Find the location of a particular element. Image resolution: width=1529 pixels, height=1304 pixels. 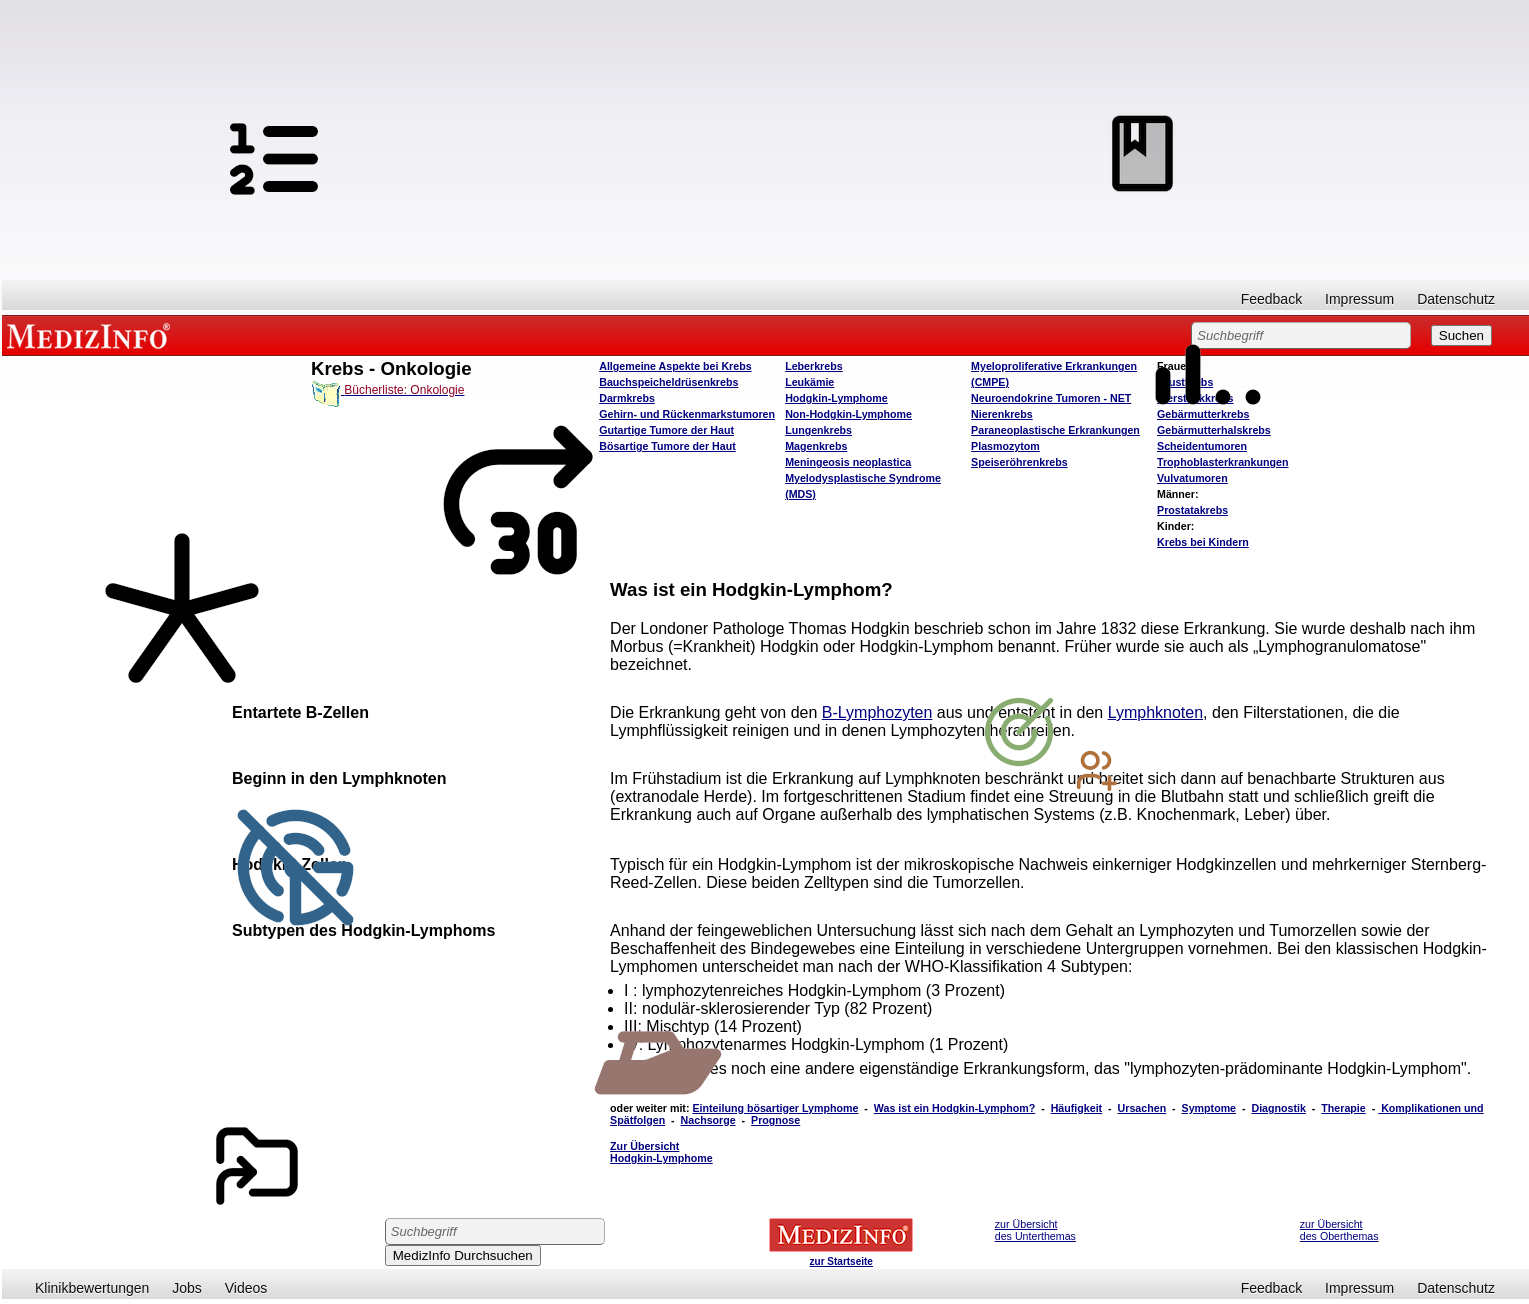

create a symbolic link to this folder is located at coordinates (257, 1164).